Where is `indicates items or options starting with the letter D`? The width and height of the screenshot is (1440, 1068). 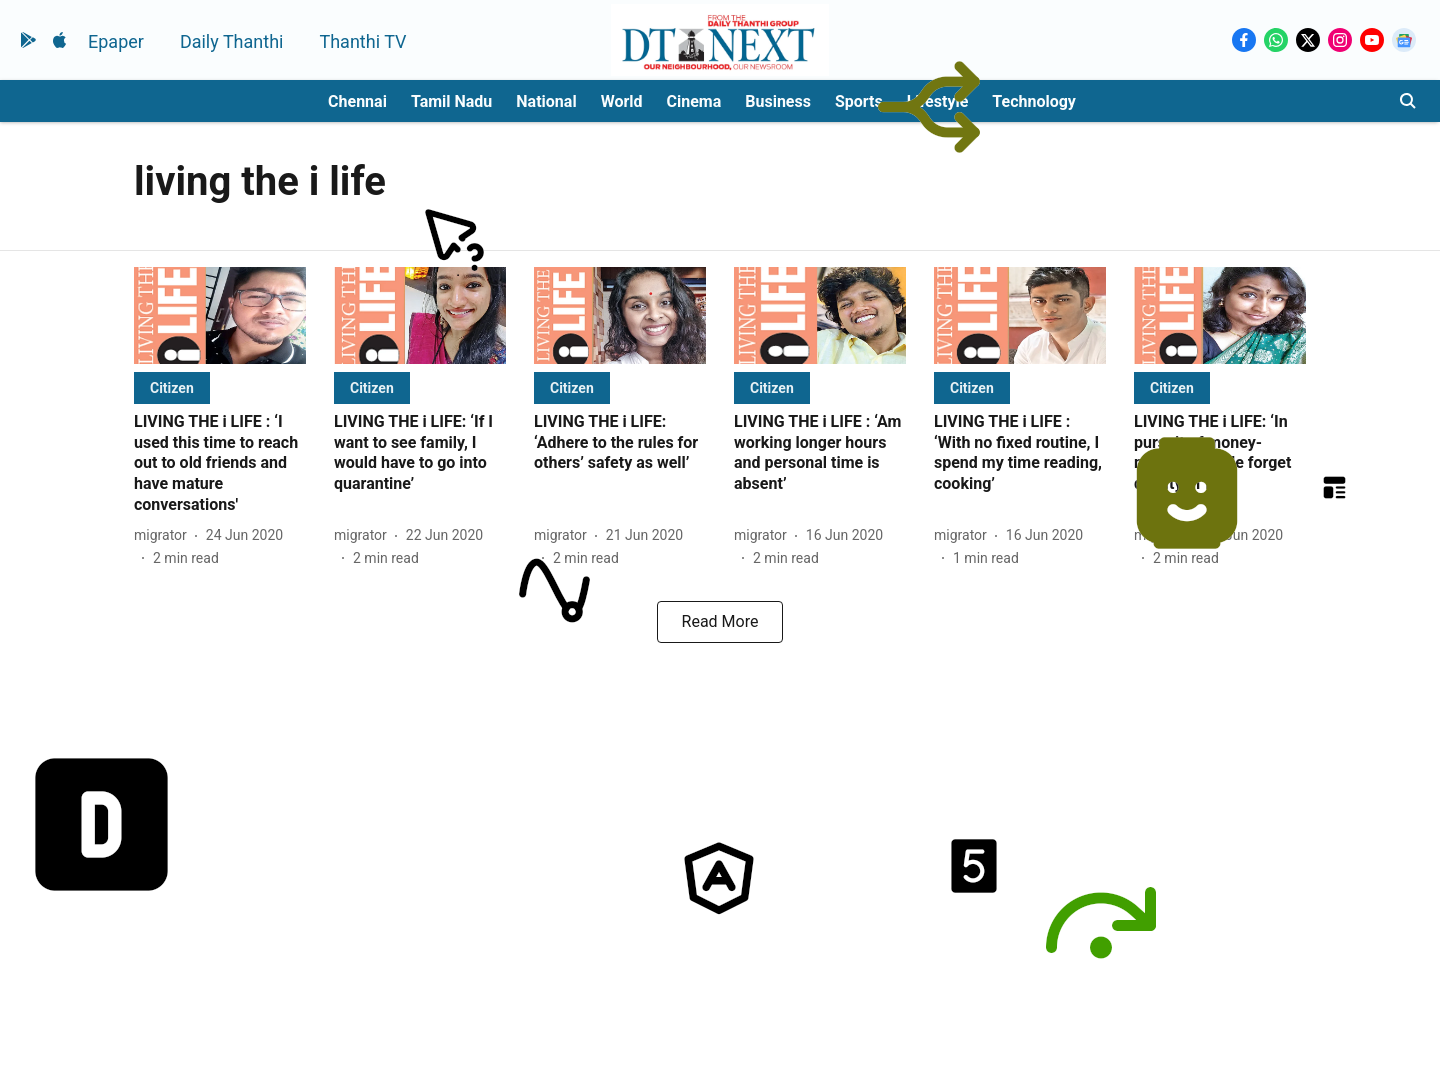 indicates items or options starting with the letter D is located at coordinates (101, 824).